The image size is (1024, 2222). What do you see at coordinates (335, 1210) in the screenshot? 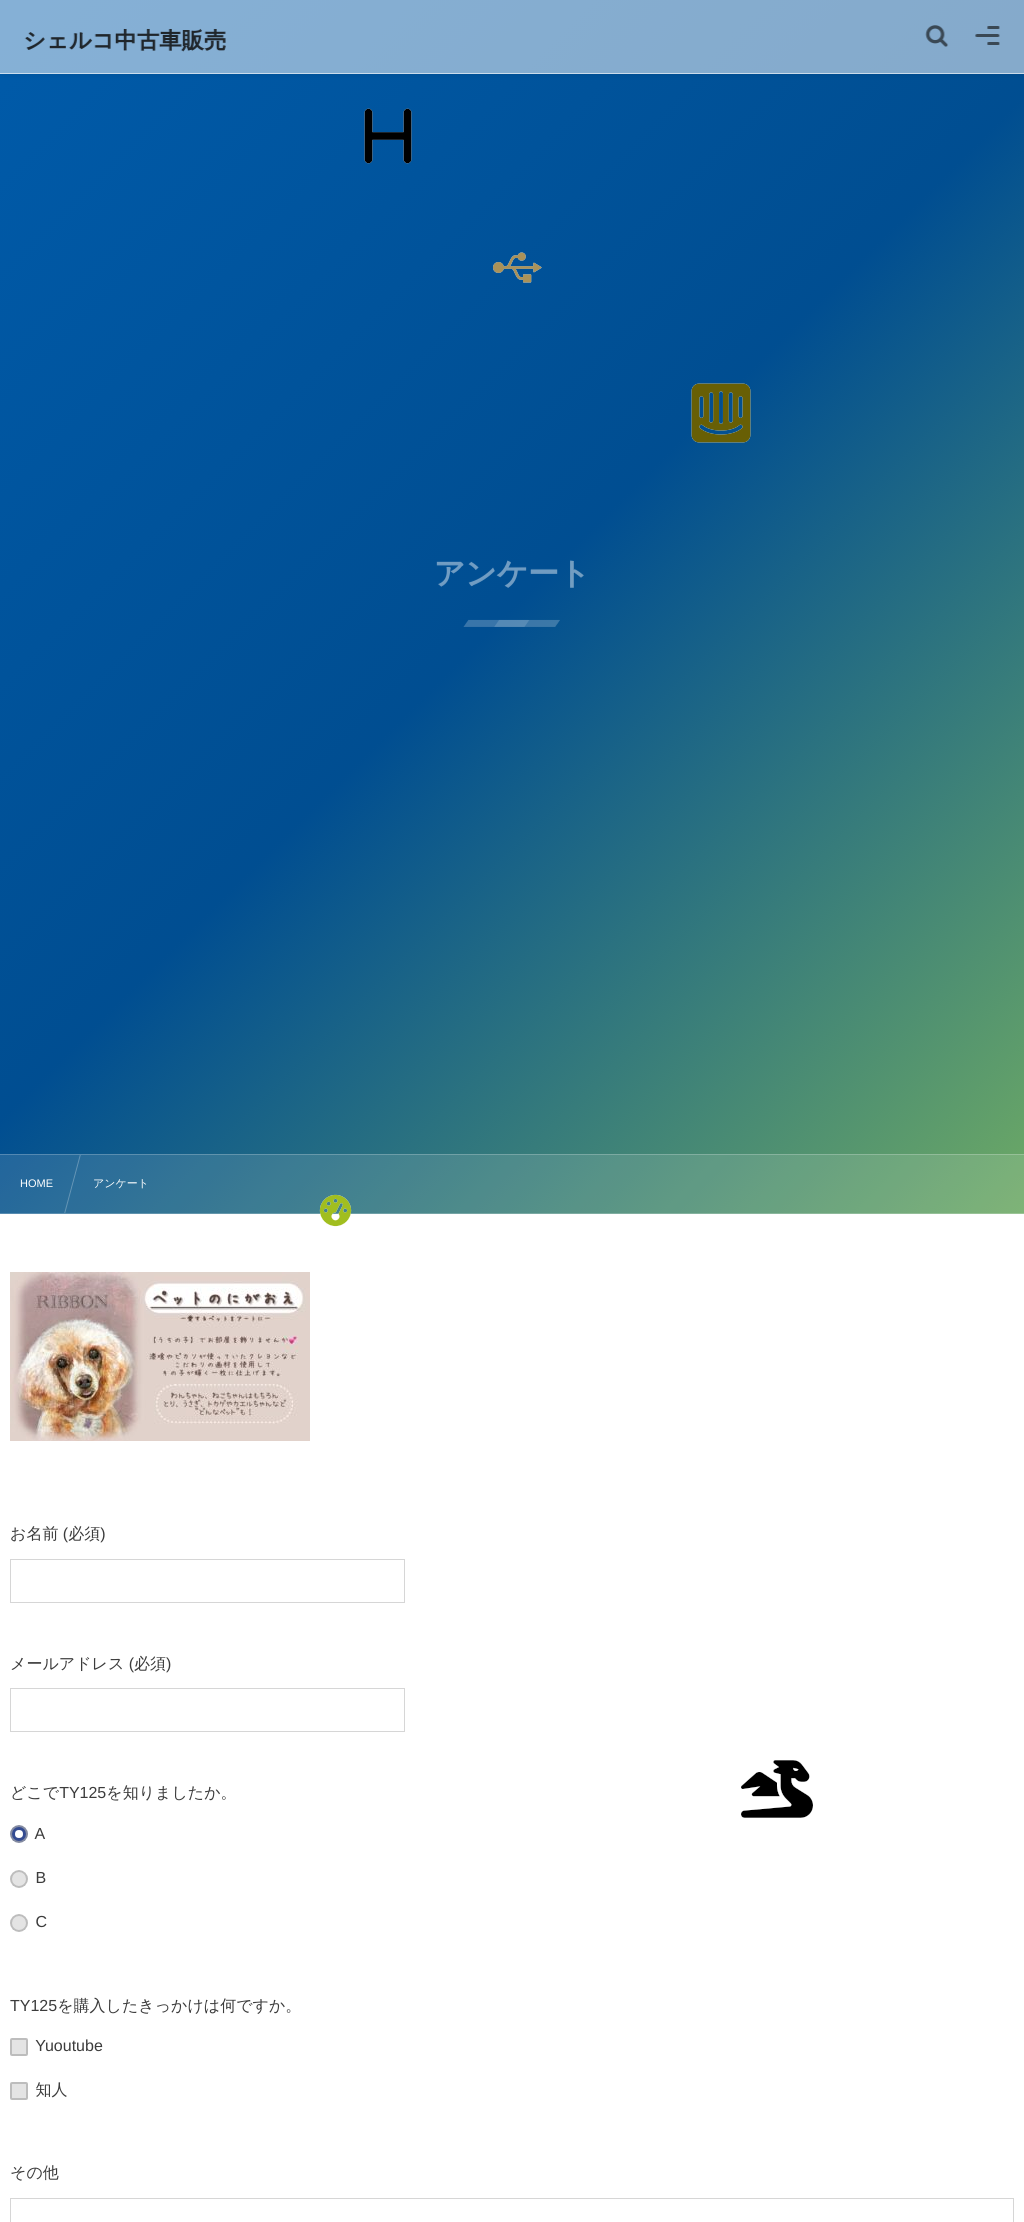
I see `view performance or speed metrics` at bounding box center [335, 1210].